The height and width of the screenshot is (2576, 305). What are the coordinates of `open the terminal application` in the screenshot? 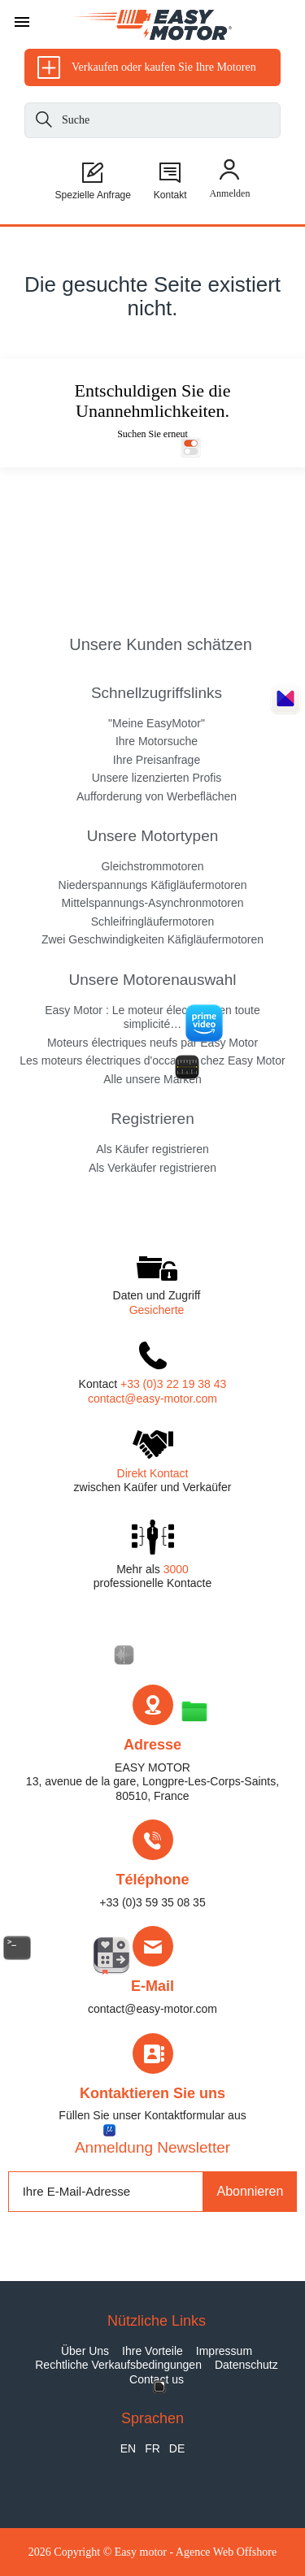 It's located at (17, 1948).